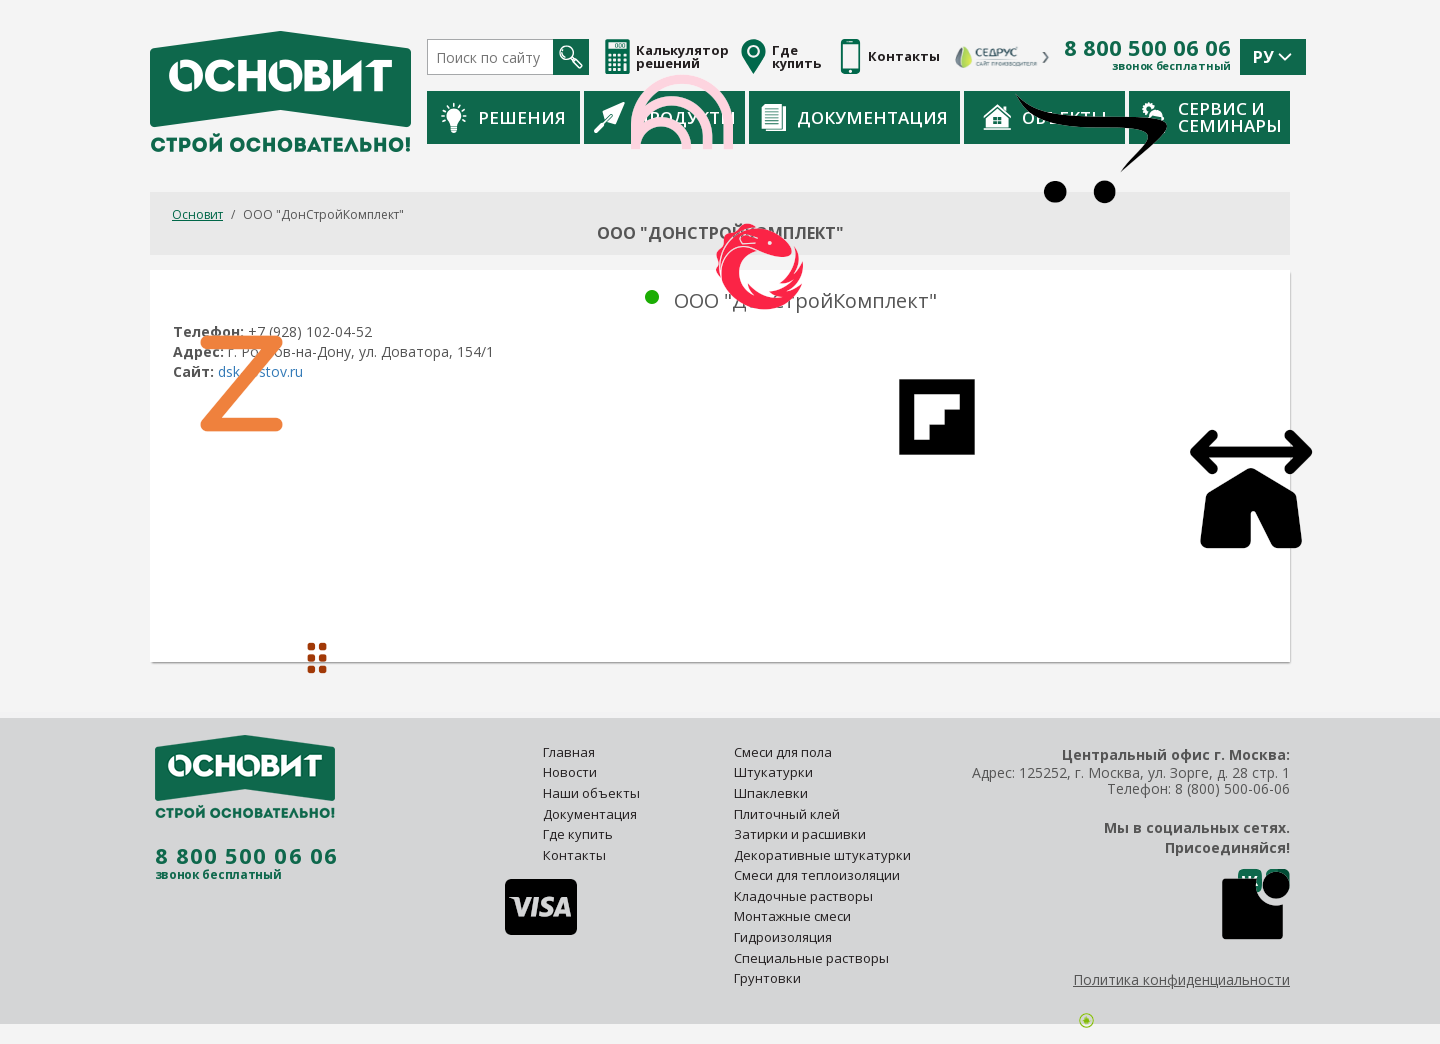  What do you see at coordinates (541, 907) in the screenshot?
I see `pay with Visa credit or debit card` at bounding box center [541, 907].